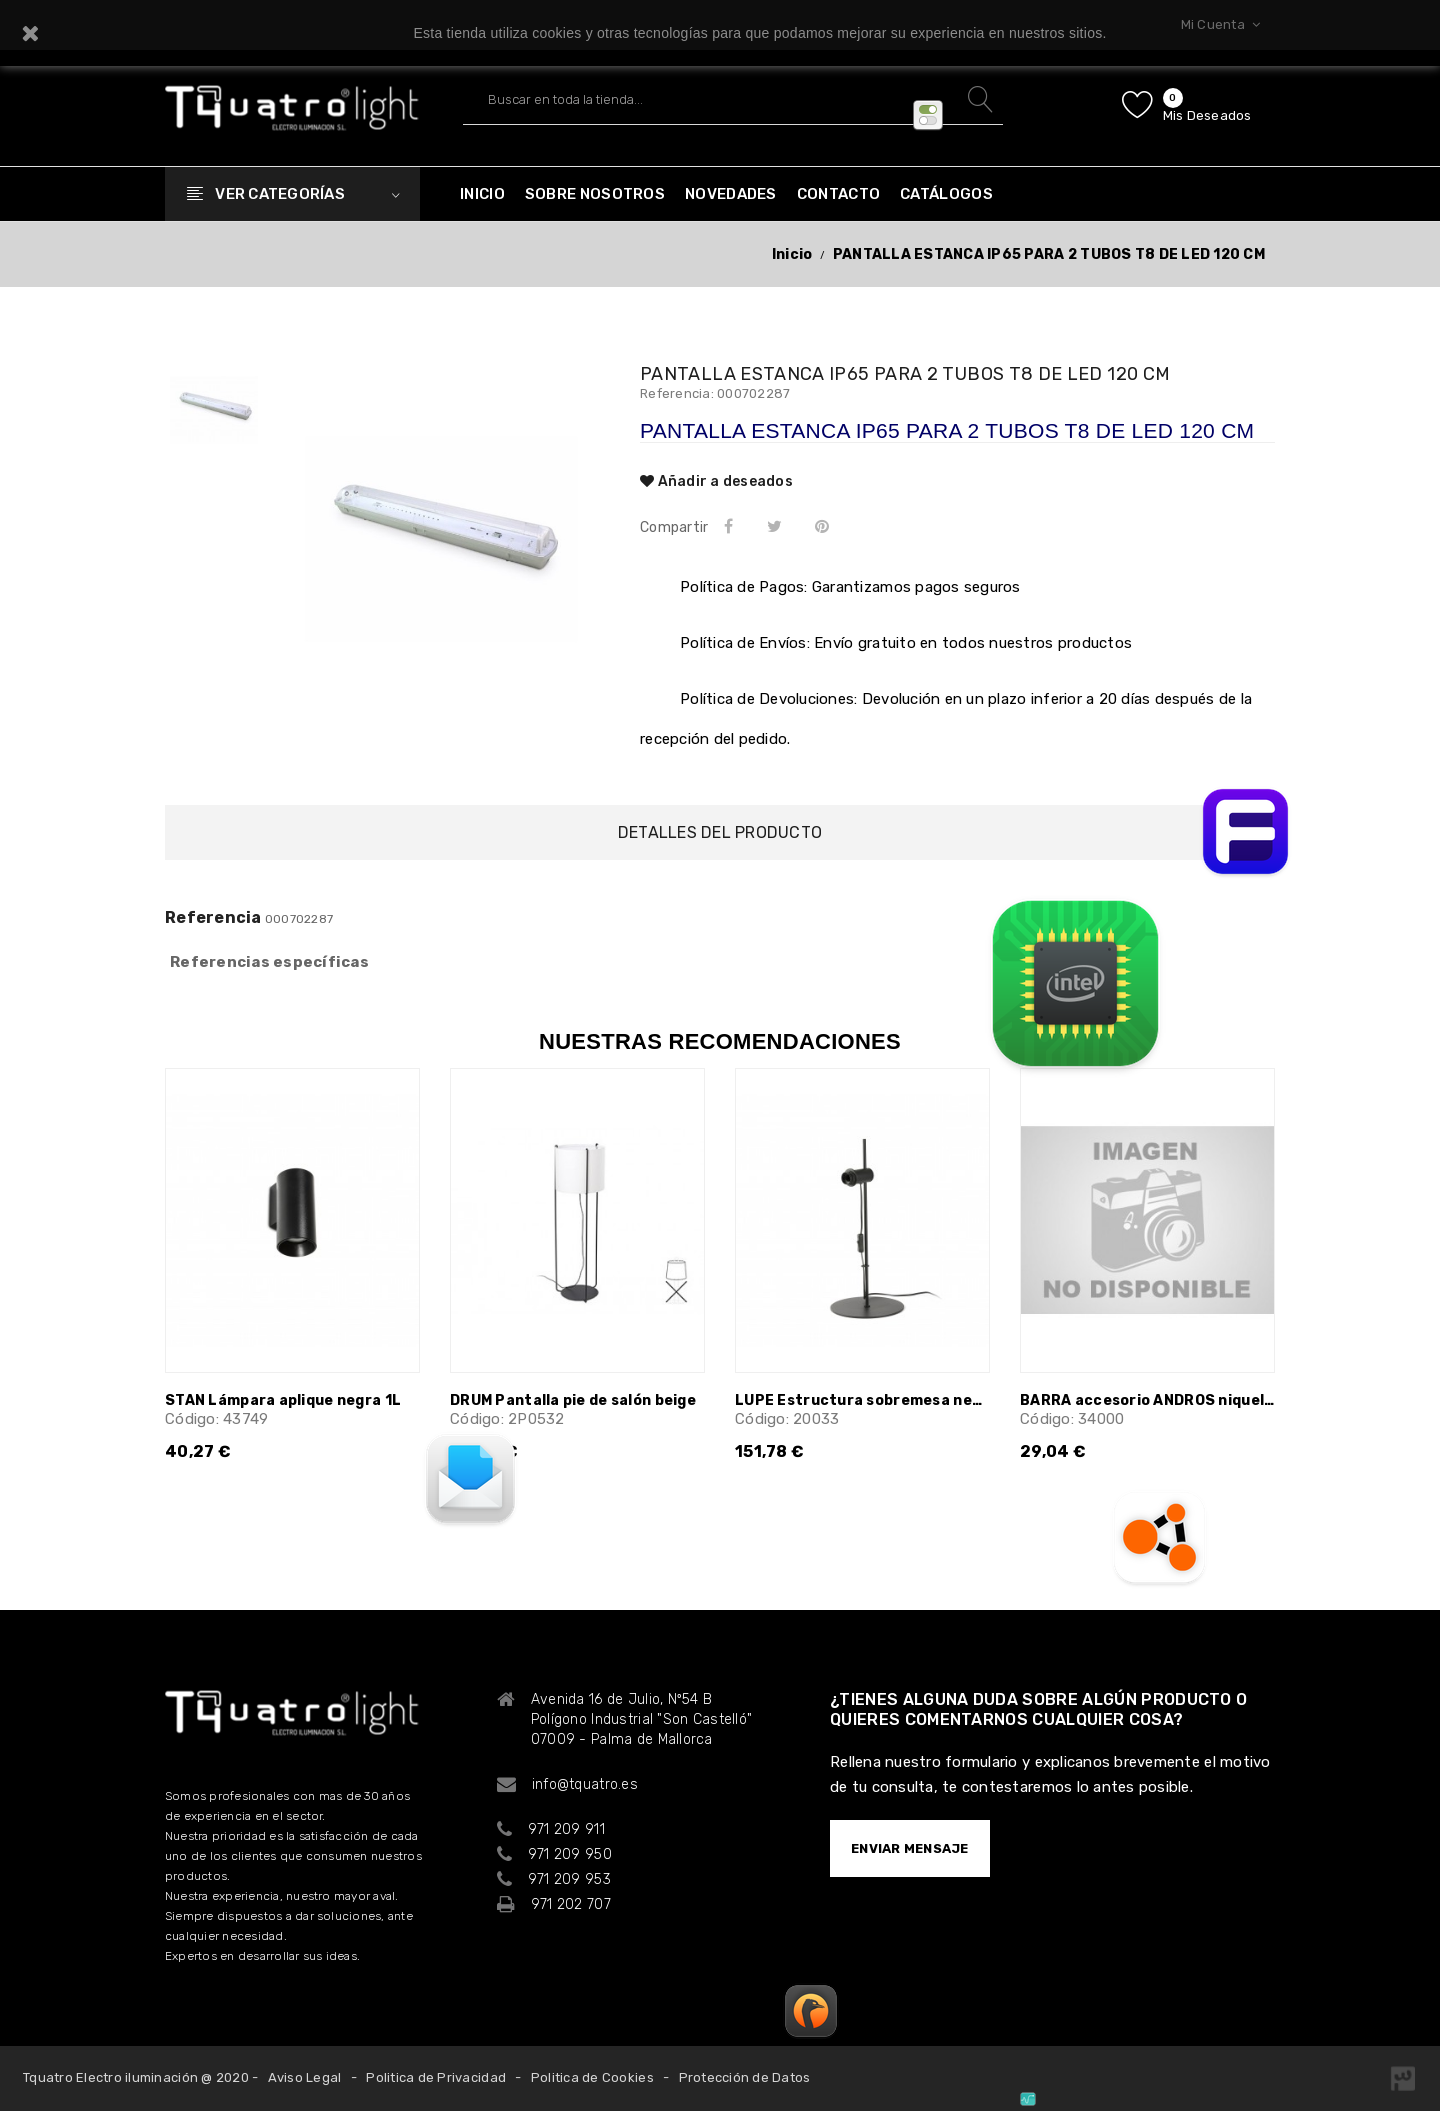 The width and height of the screenshot is (1440, 2111). What do you see at coordinates (928, 115) in the screenshot?
I see `open unity tweak tool settings` at bounding box center [928, 115].